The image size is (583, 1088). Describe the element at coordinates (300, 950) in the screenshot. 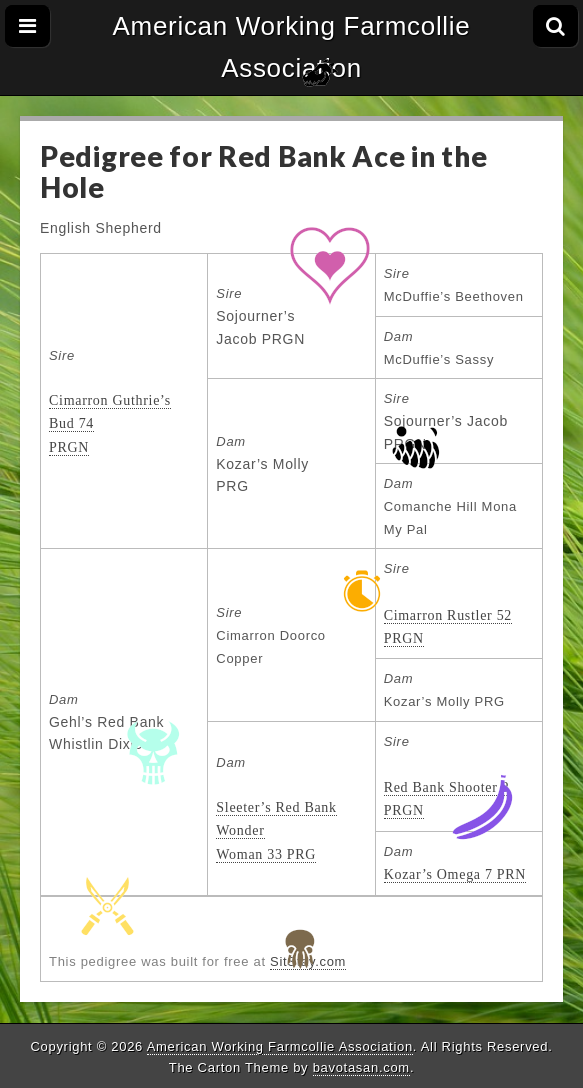

I see `select squid or cephalopod character` at that location.